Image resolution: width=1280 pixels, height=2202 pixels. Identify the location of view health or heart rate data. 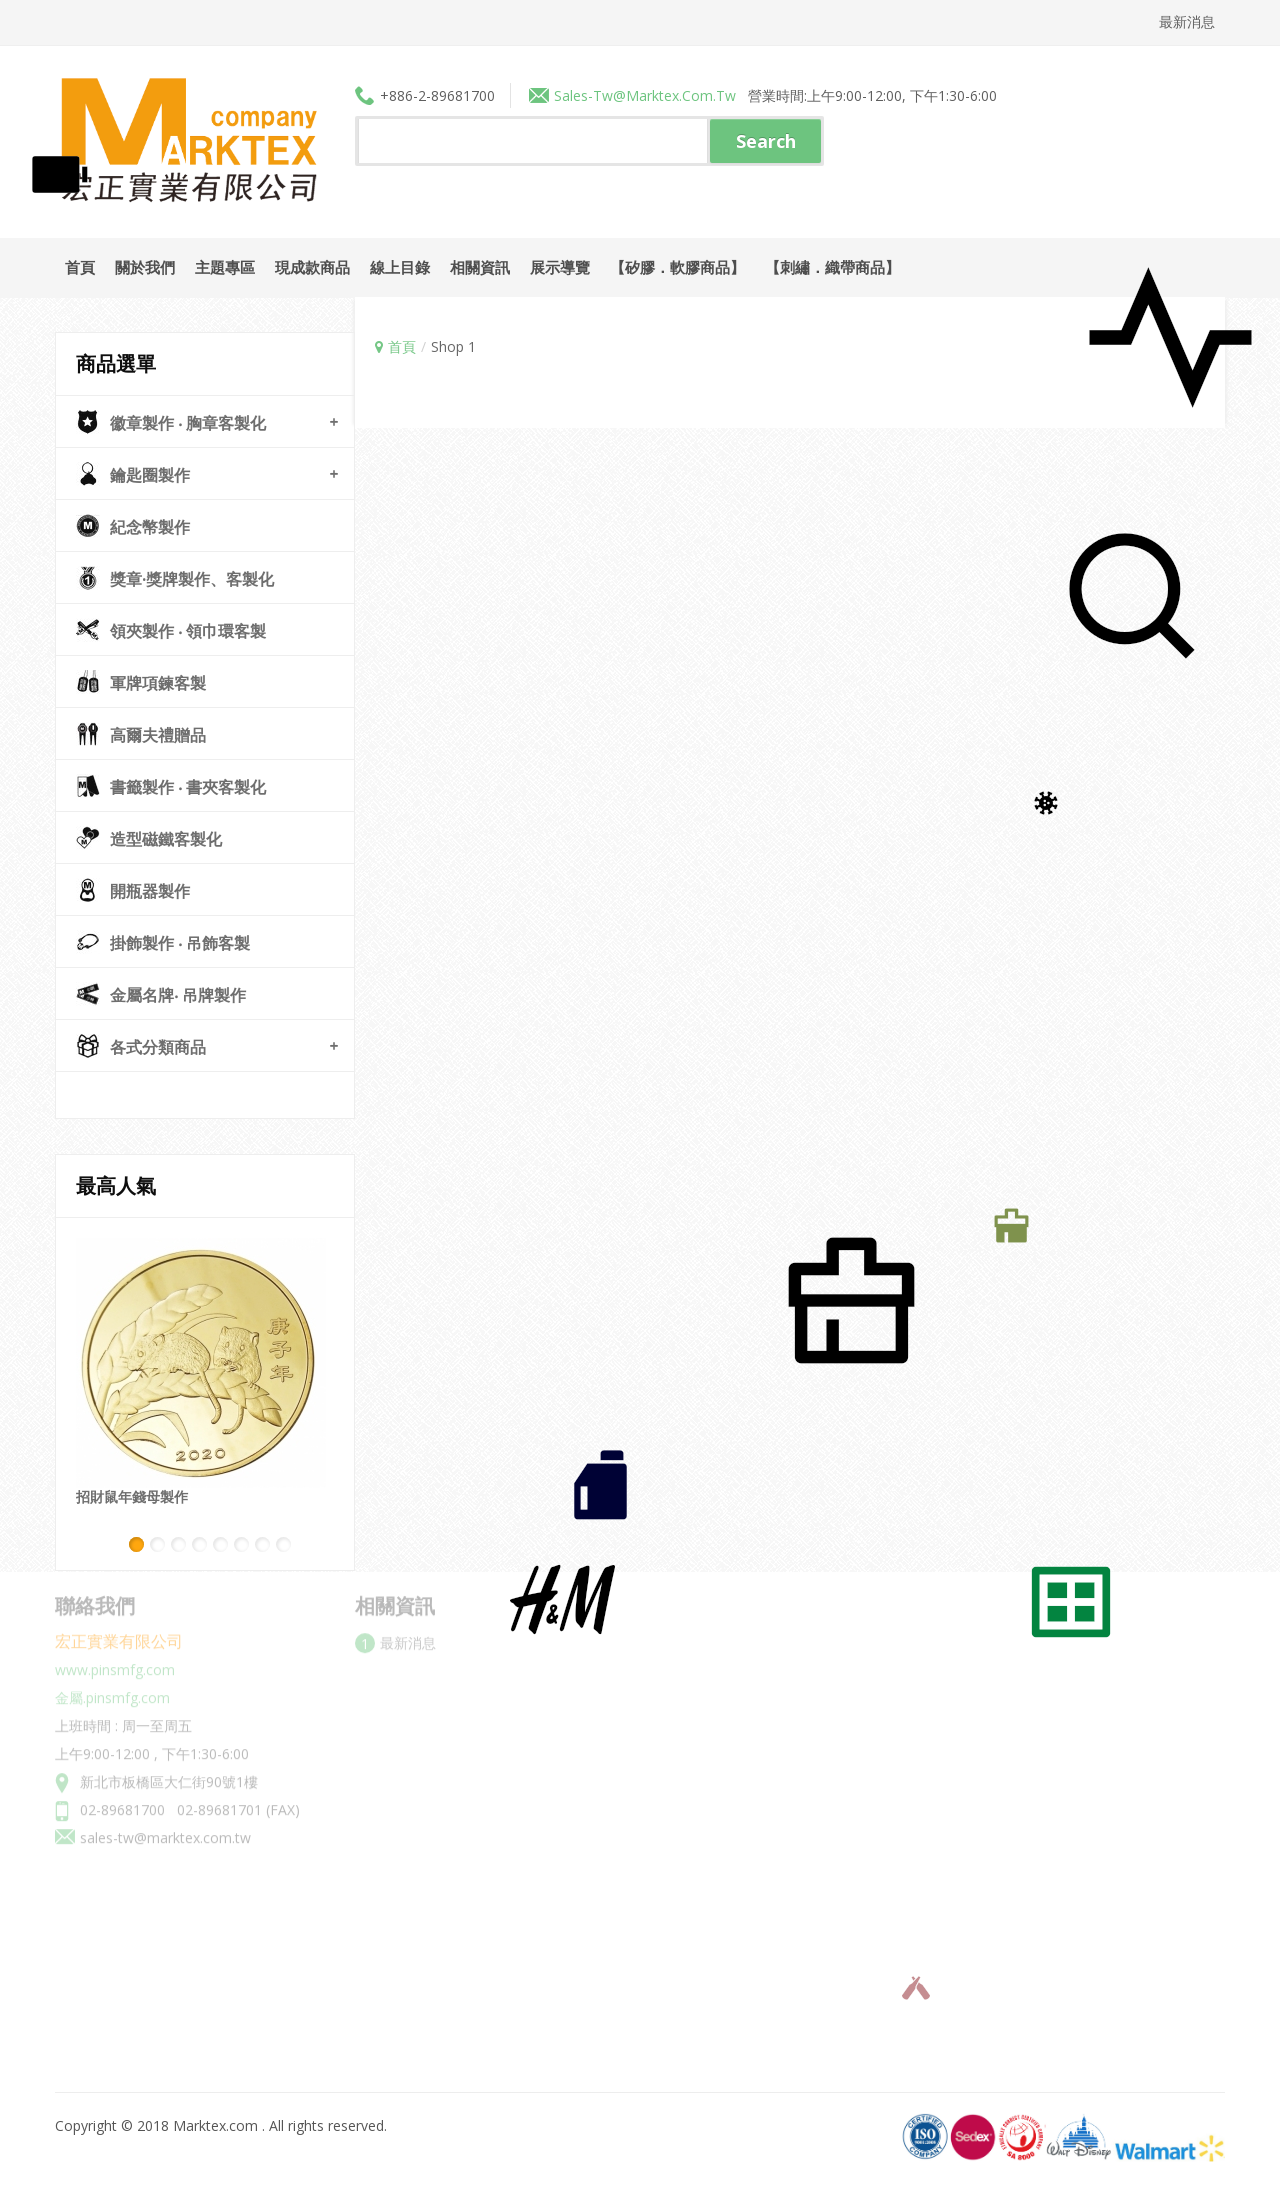
(1170, 337).